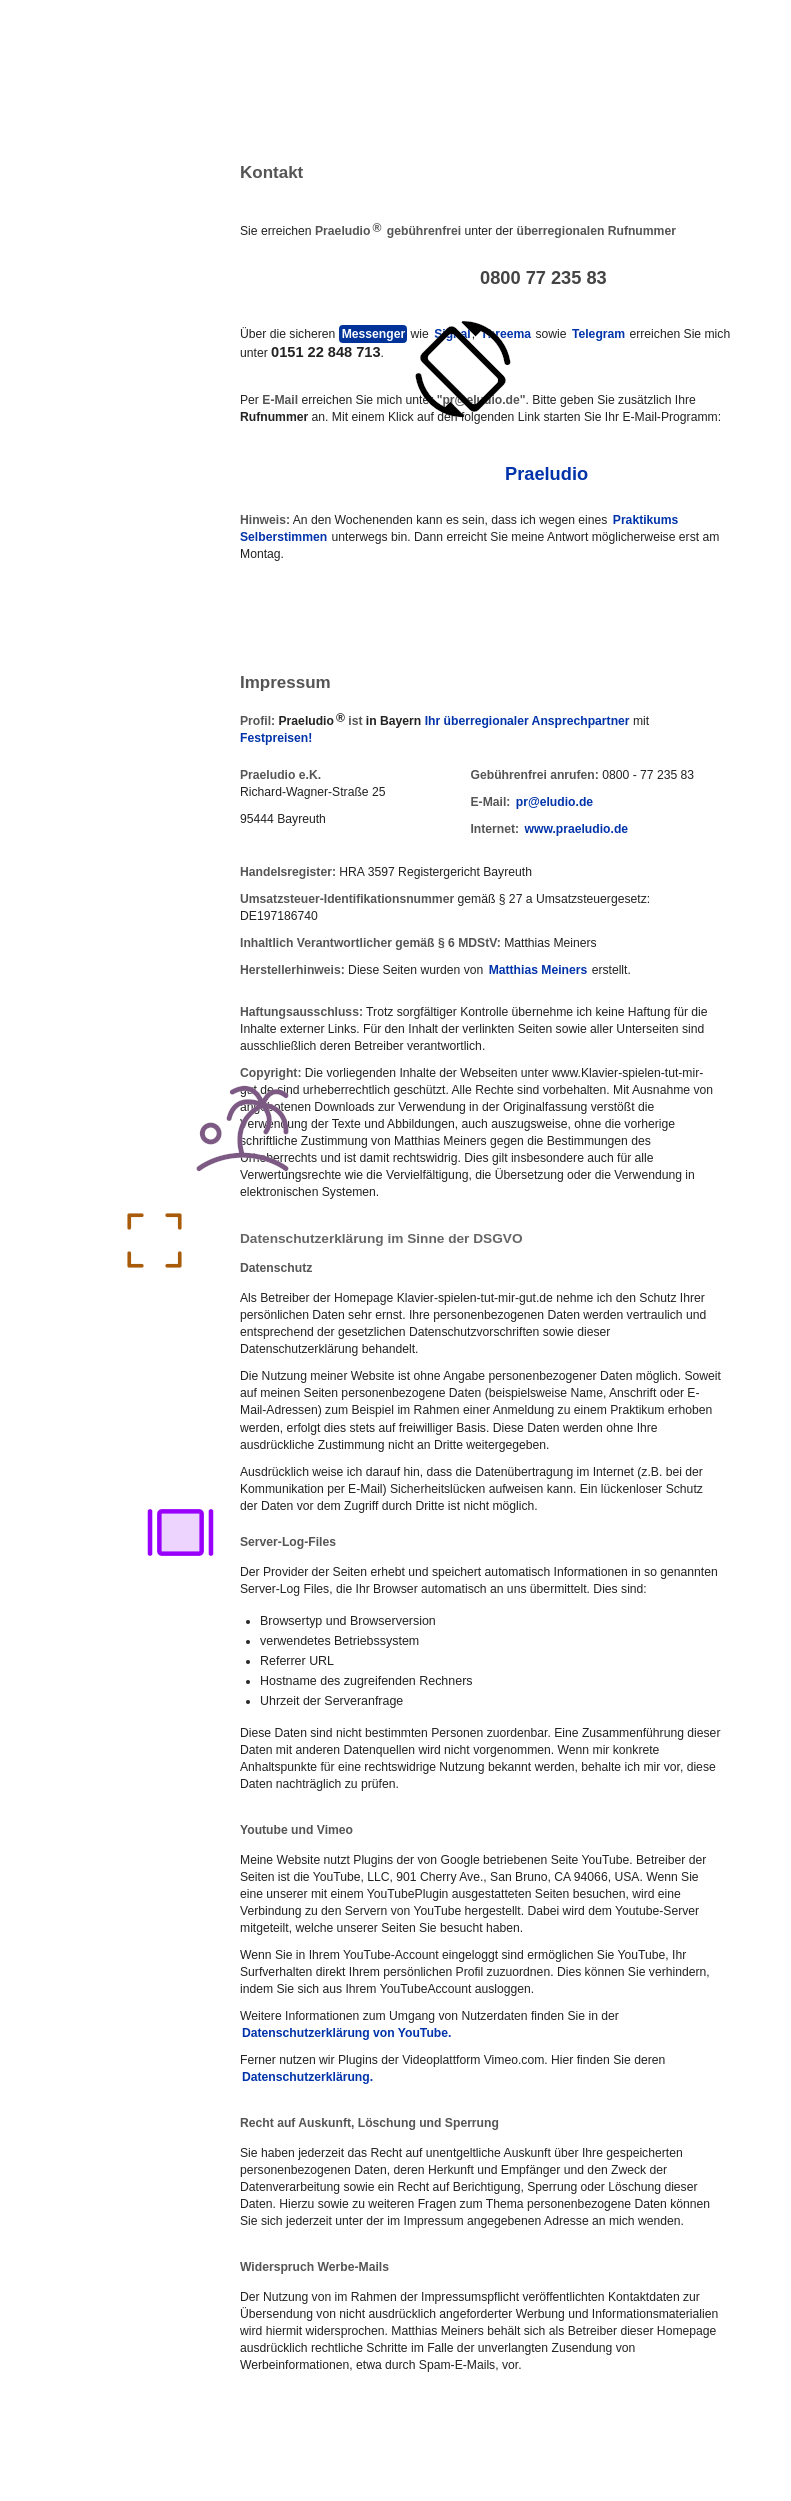  Describe the element at coordinates (242, 1128) in the screenshot. I see `indicates vacation or travel mode` at that location.